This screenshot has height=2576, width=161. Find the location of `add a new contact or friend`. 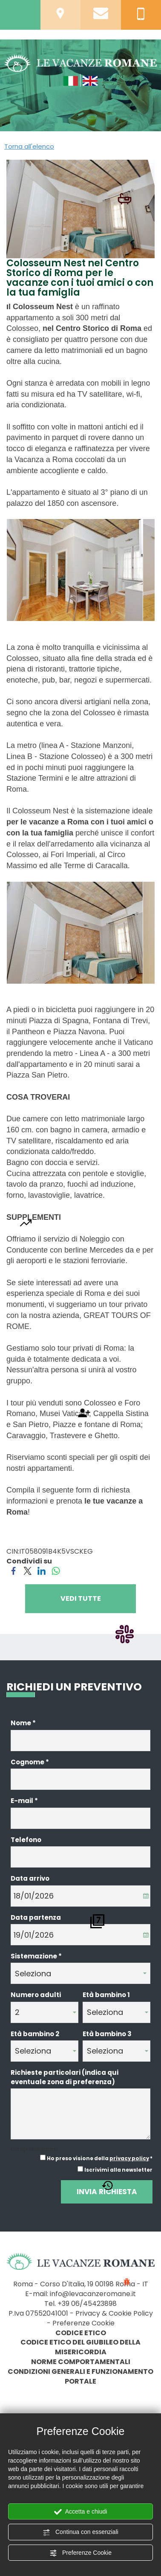

add a new contact or friend is located at coordinates (84, 1413).